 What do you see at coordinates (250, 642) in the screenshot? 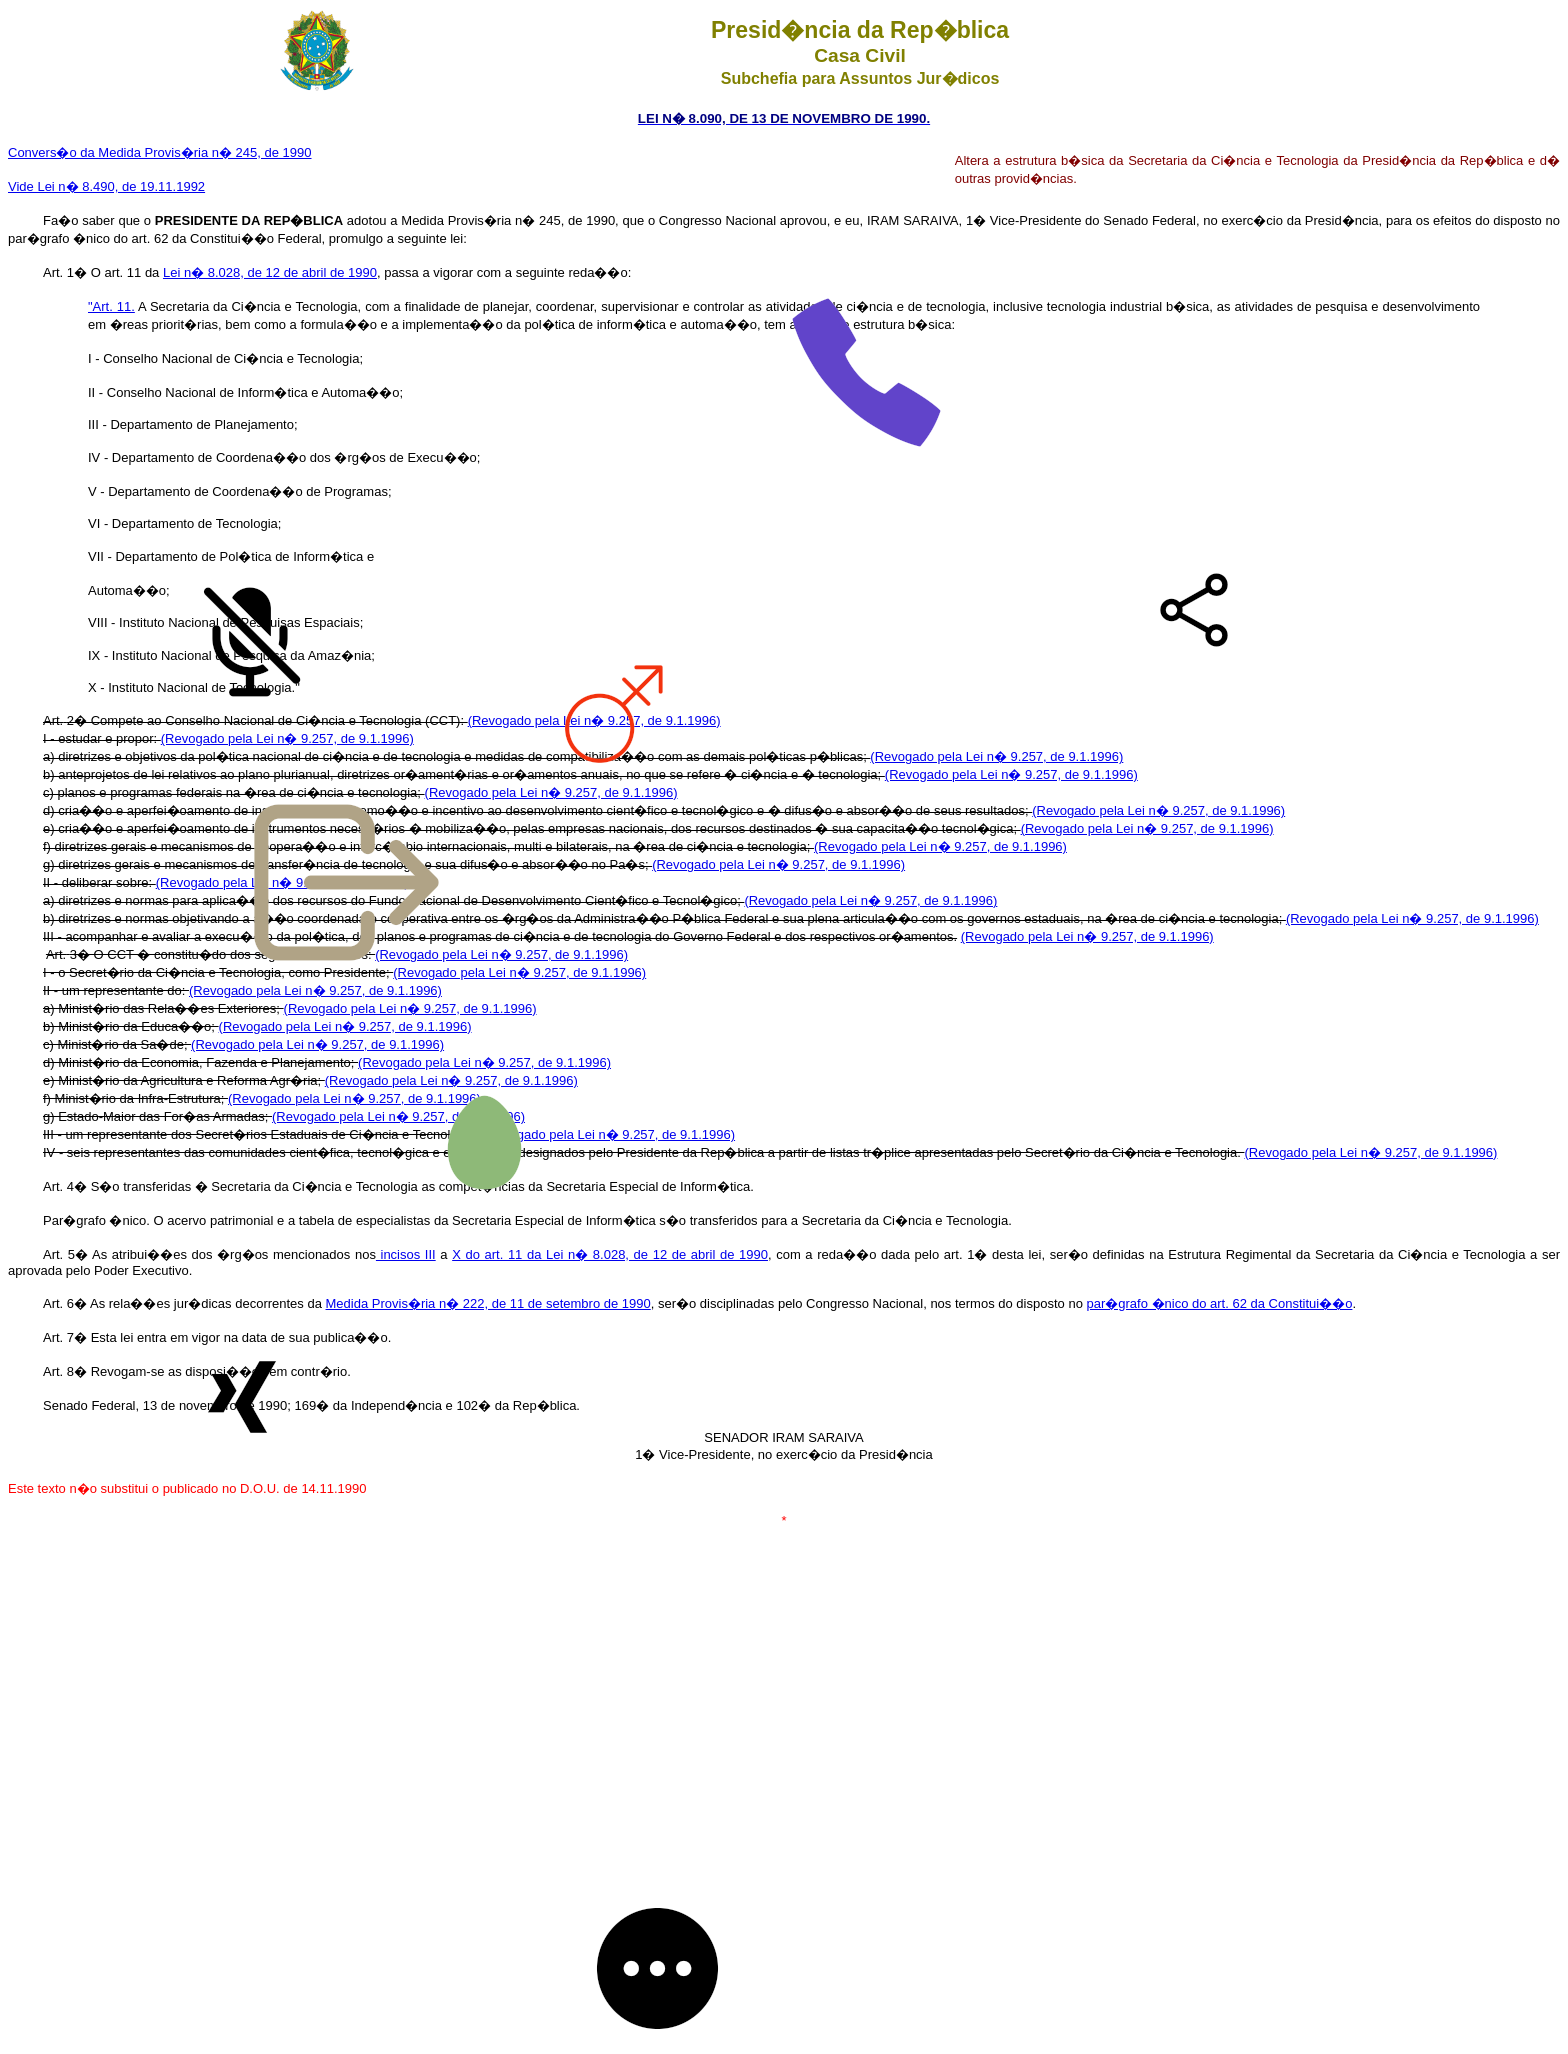
I see `mute your microphone` at bounding box center [250, 642].